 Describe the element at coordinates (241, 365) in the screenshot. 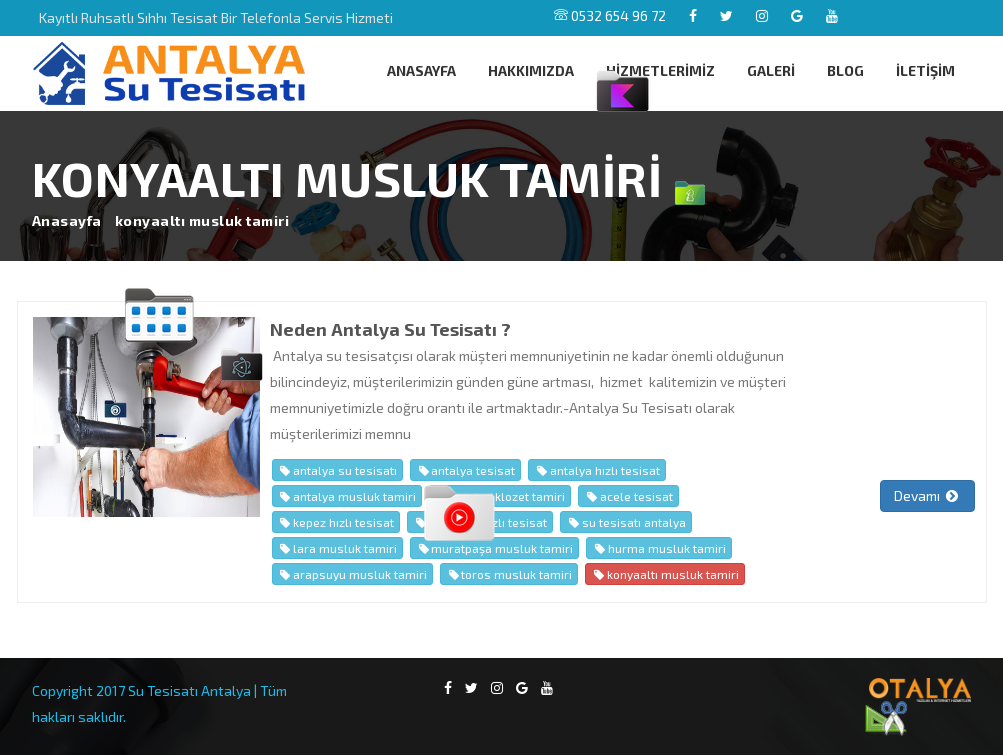

I see `open folder containing electron app files` at that location.